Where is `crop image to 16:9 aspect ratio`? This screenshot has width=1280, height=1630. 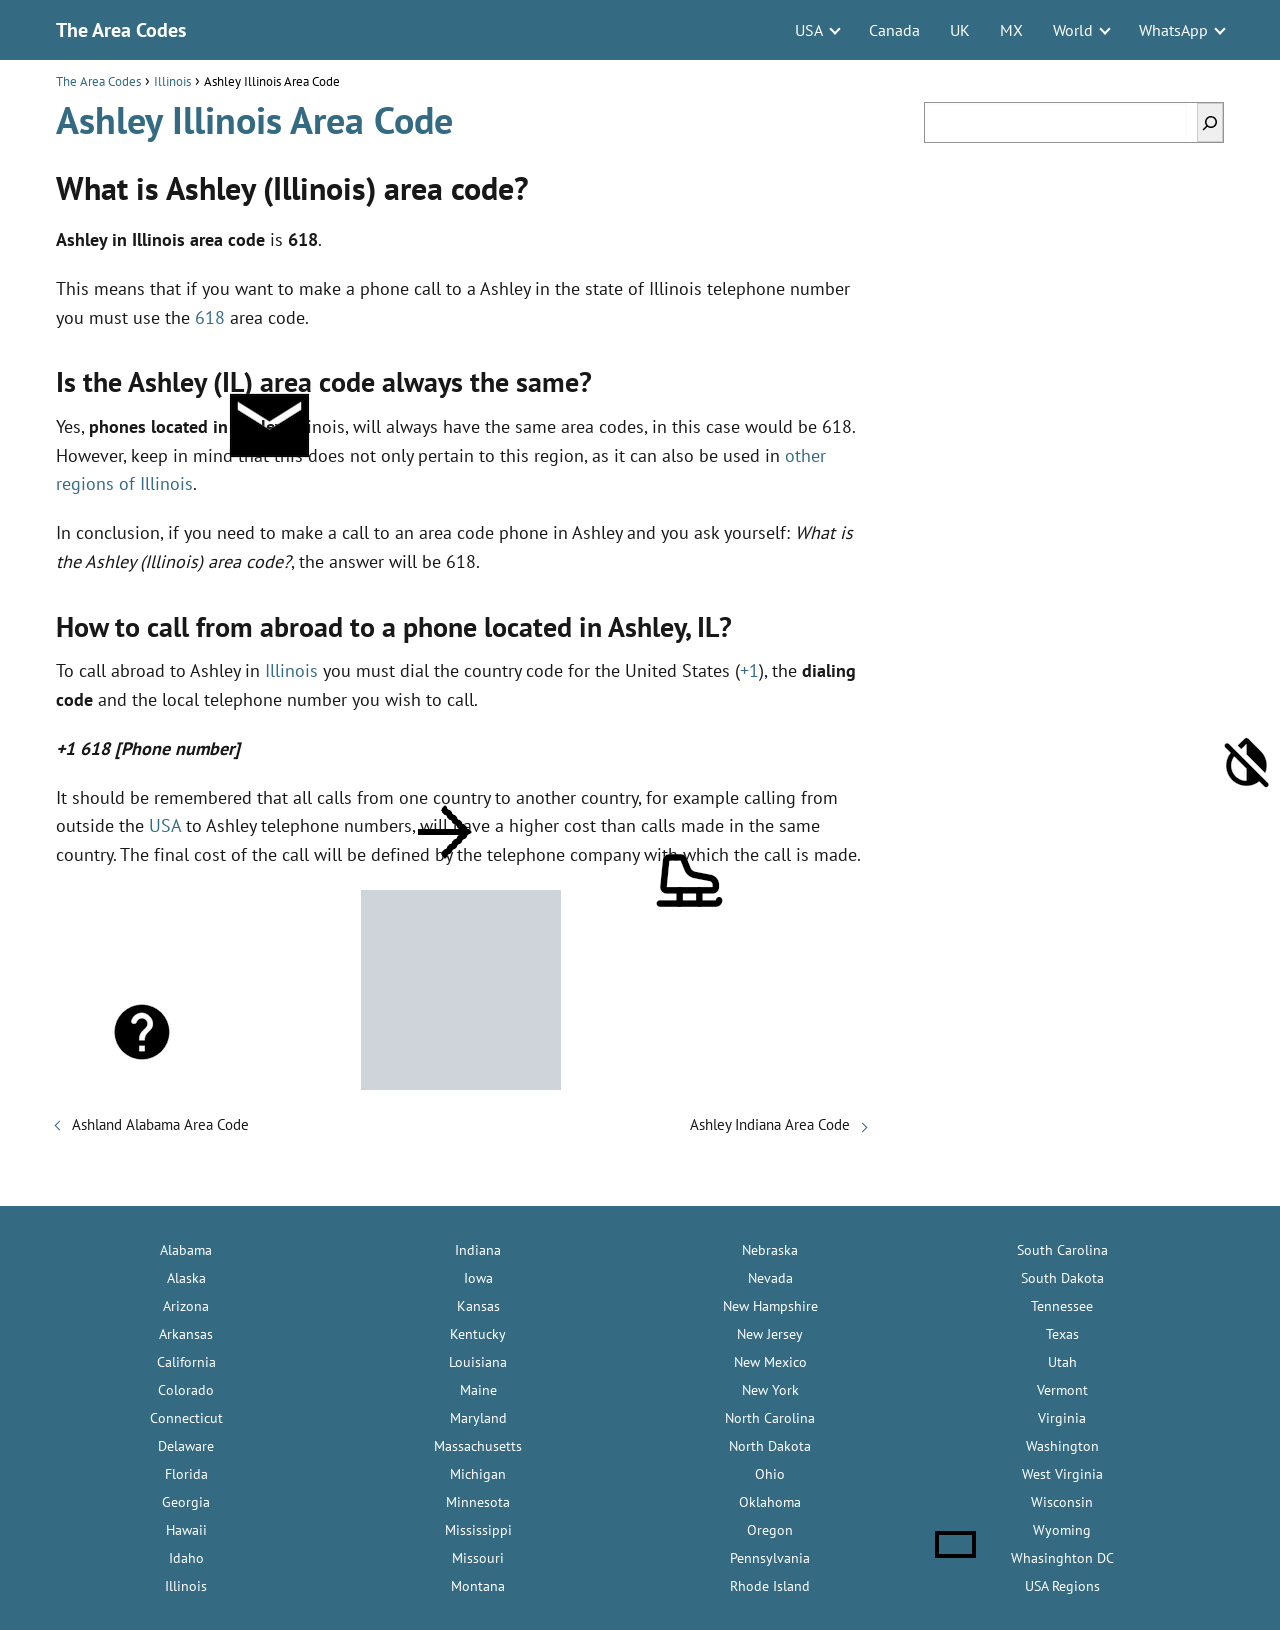 crop image to 16:9 aspect ratio is located at coordinates (955, 1544).